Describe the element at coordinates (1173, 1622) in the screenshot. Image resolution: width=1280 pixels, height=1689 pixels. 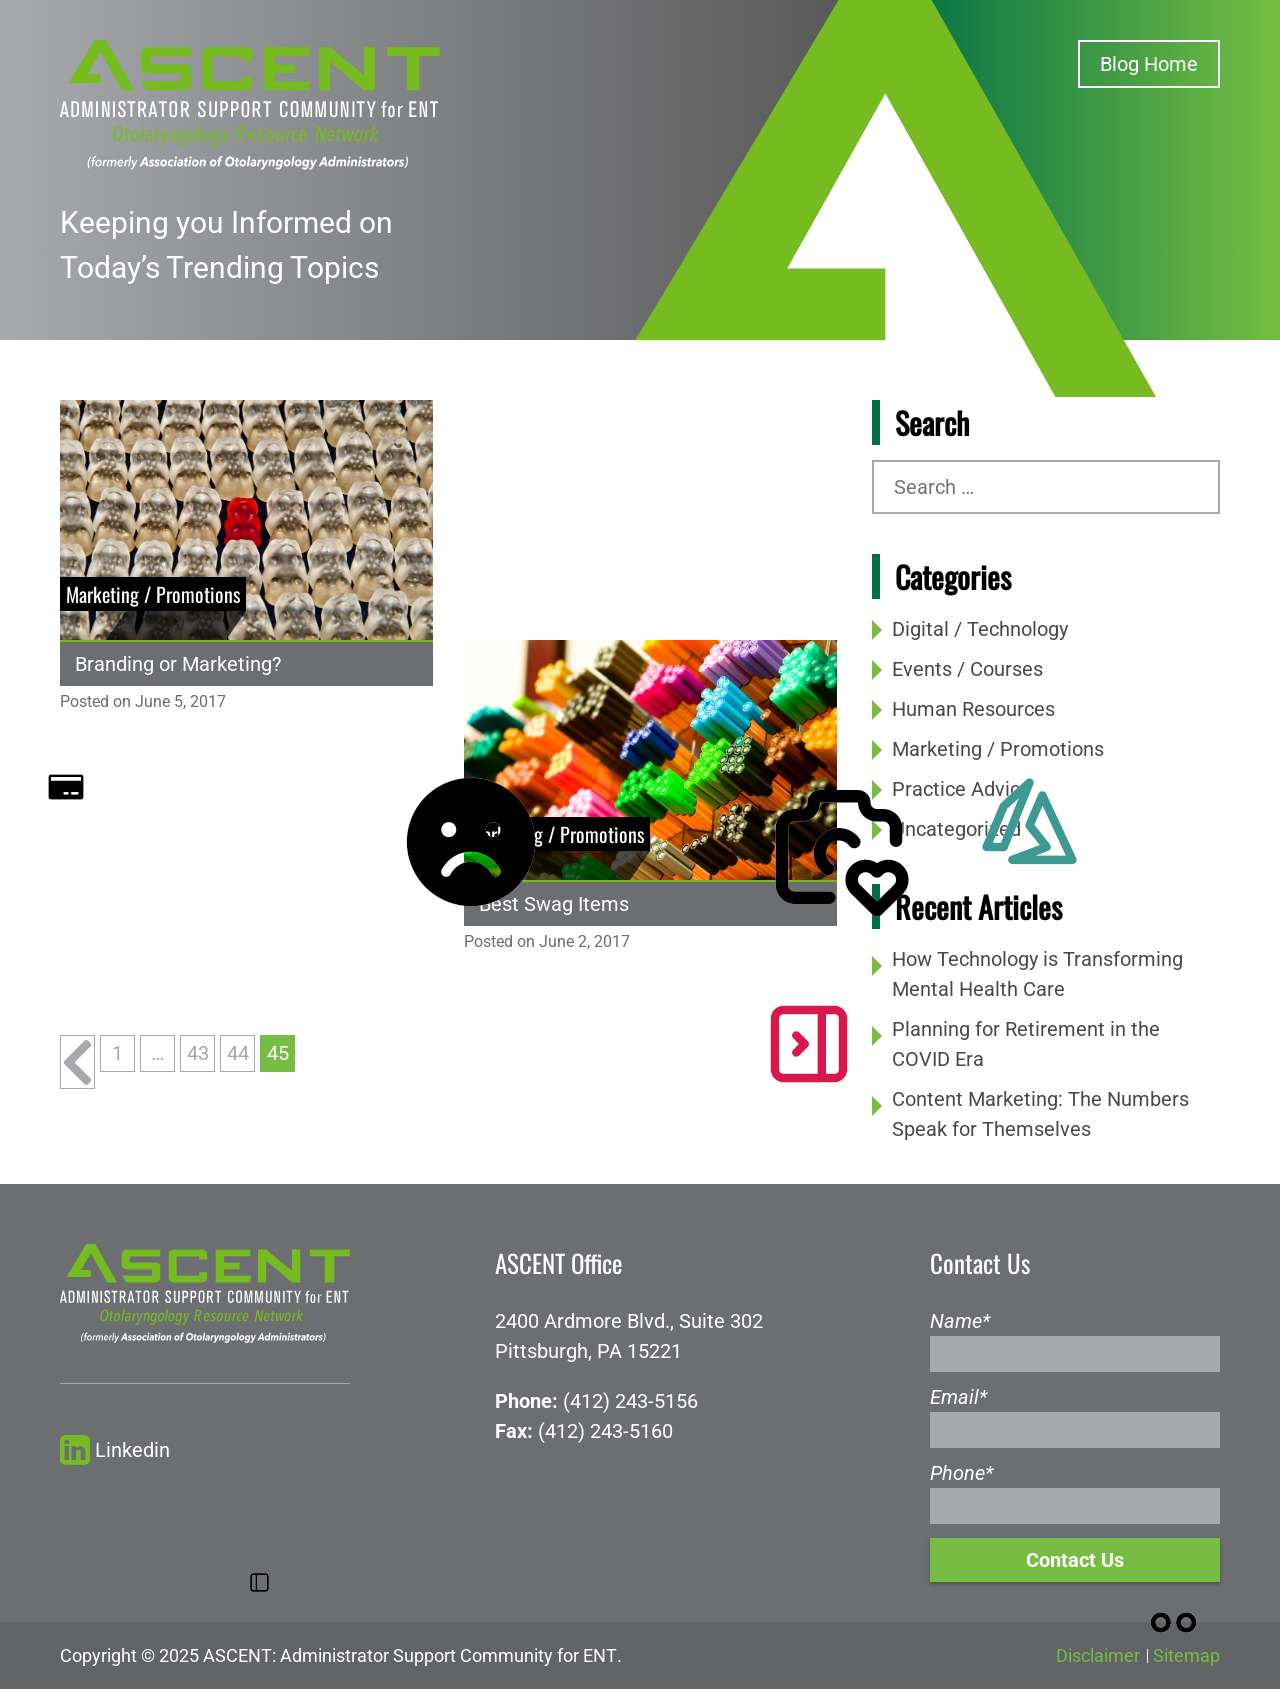
I see `link to flickr photo sharing account` at that location.